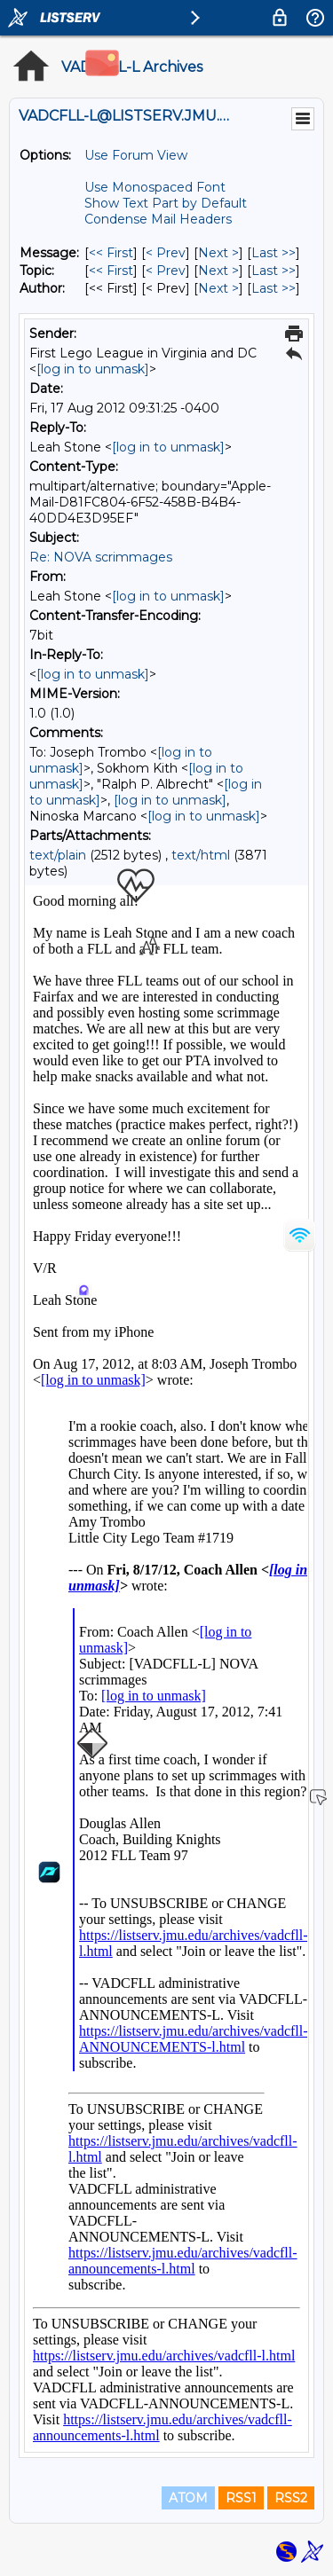  What do you see at coordinates (83, 1290) in the screenshot?
I see `open Proton Mail Bridge app` at bounding box center [83, 1290].